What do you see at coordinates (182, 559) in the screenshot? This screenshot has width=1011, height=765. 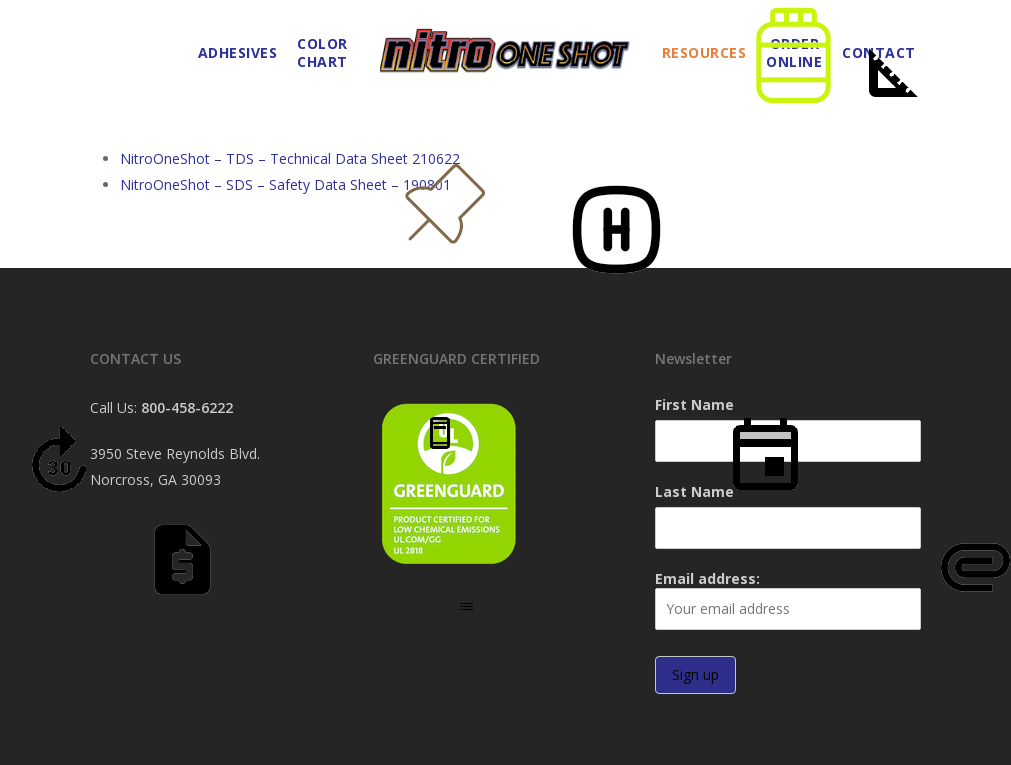 I see `request a price quote or estimate` at bounding box center [182, 559].